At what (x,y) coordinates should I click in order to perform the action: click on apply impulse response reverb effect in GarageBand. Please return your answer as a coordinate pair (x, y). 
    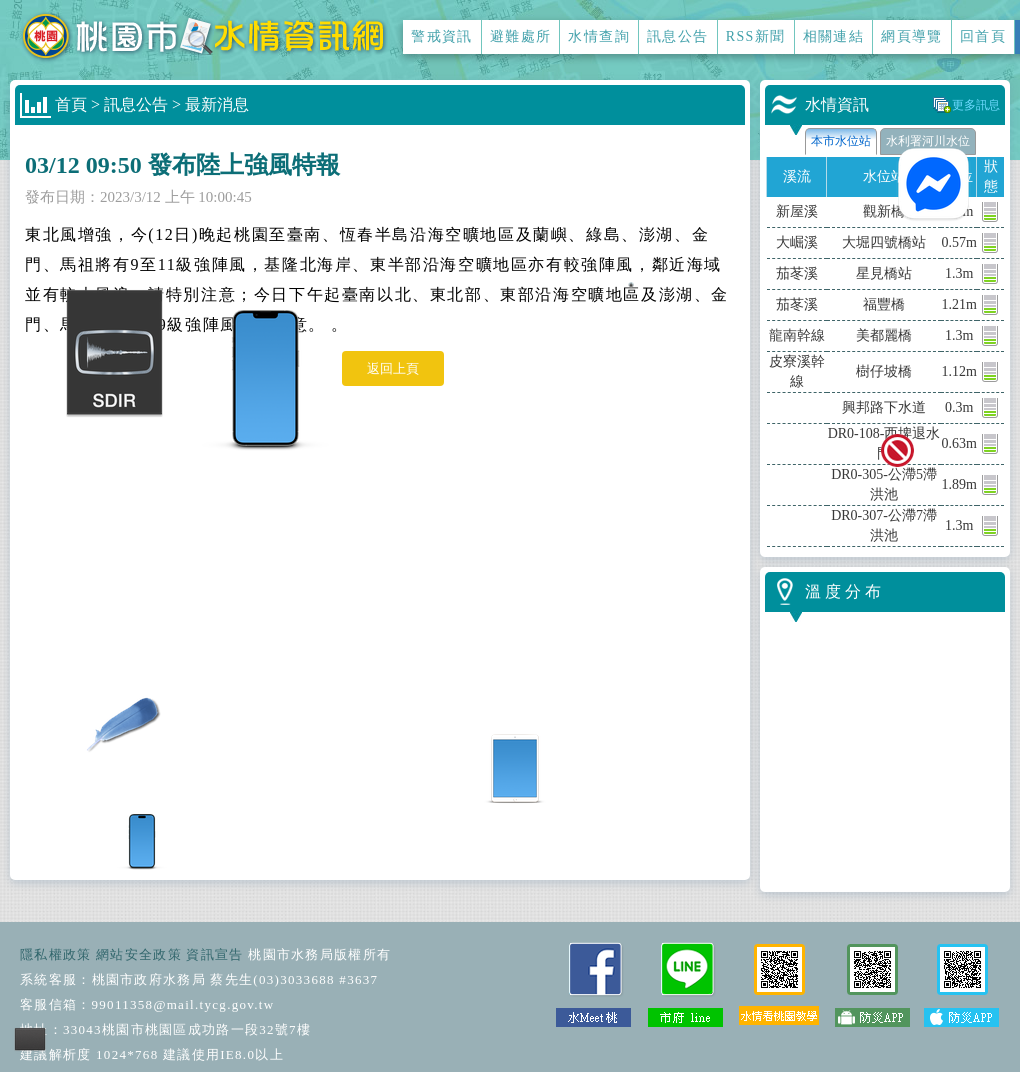
    Looking at the image, I should click on (114, 355).